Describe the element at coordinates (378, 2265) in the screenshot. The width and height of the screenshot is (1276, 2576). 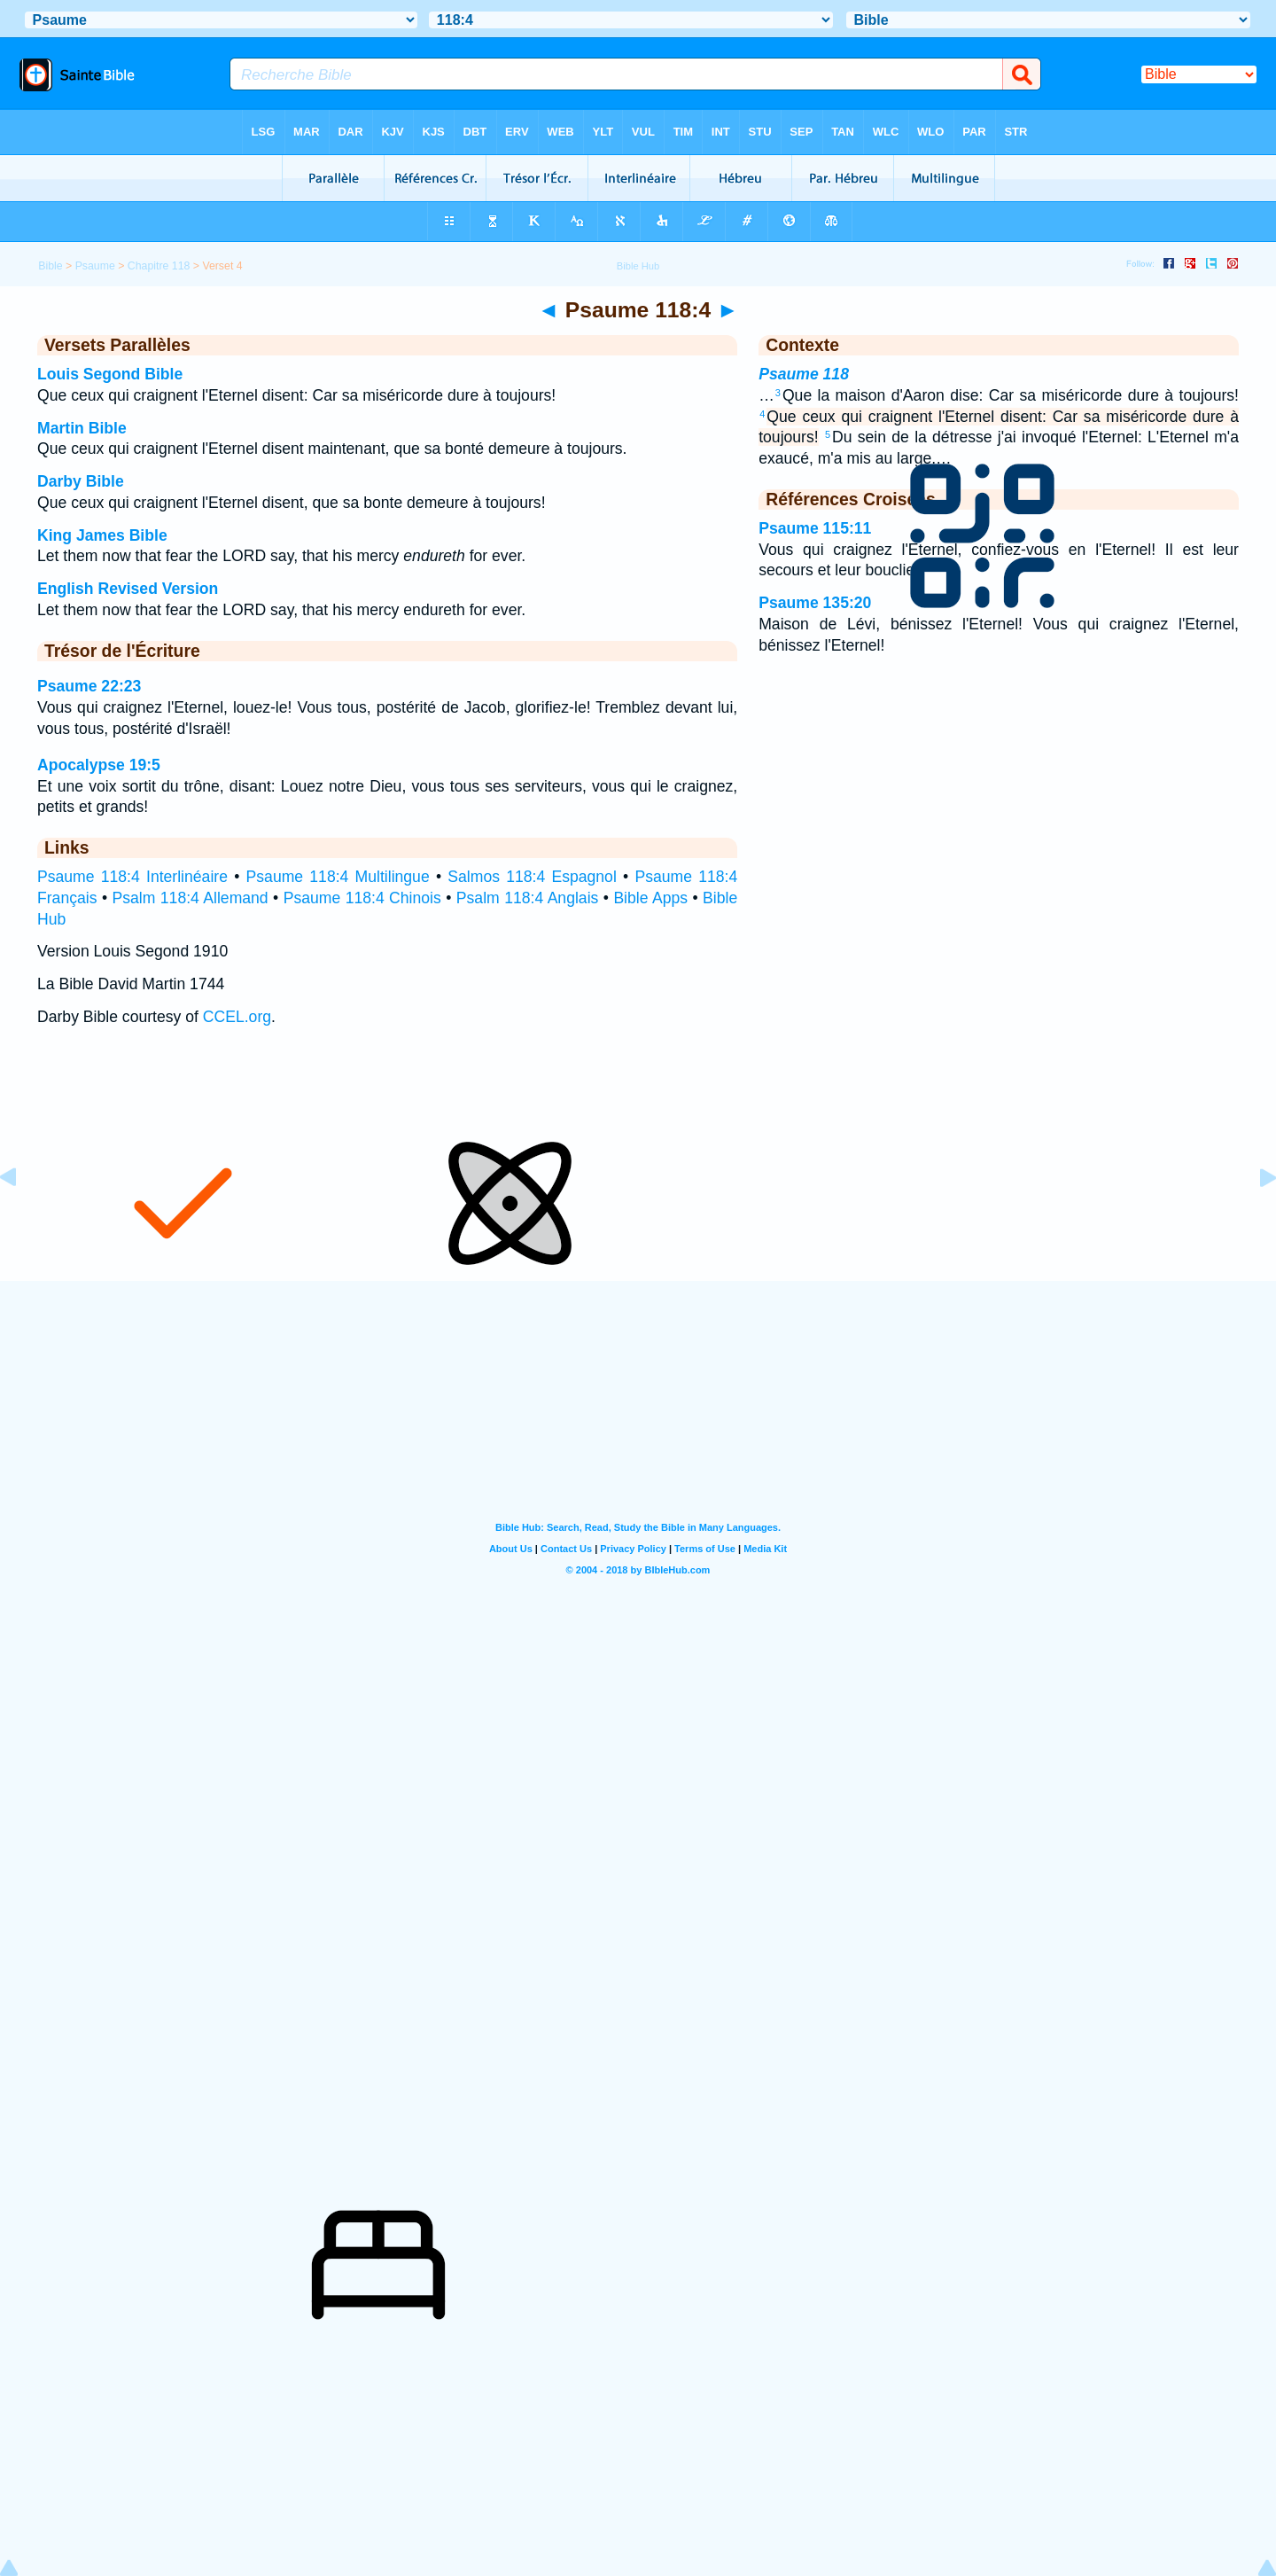
I see `view hotel or accommodation options` at that location.